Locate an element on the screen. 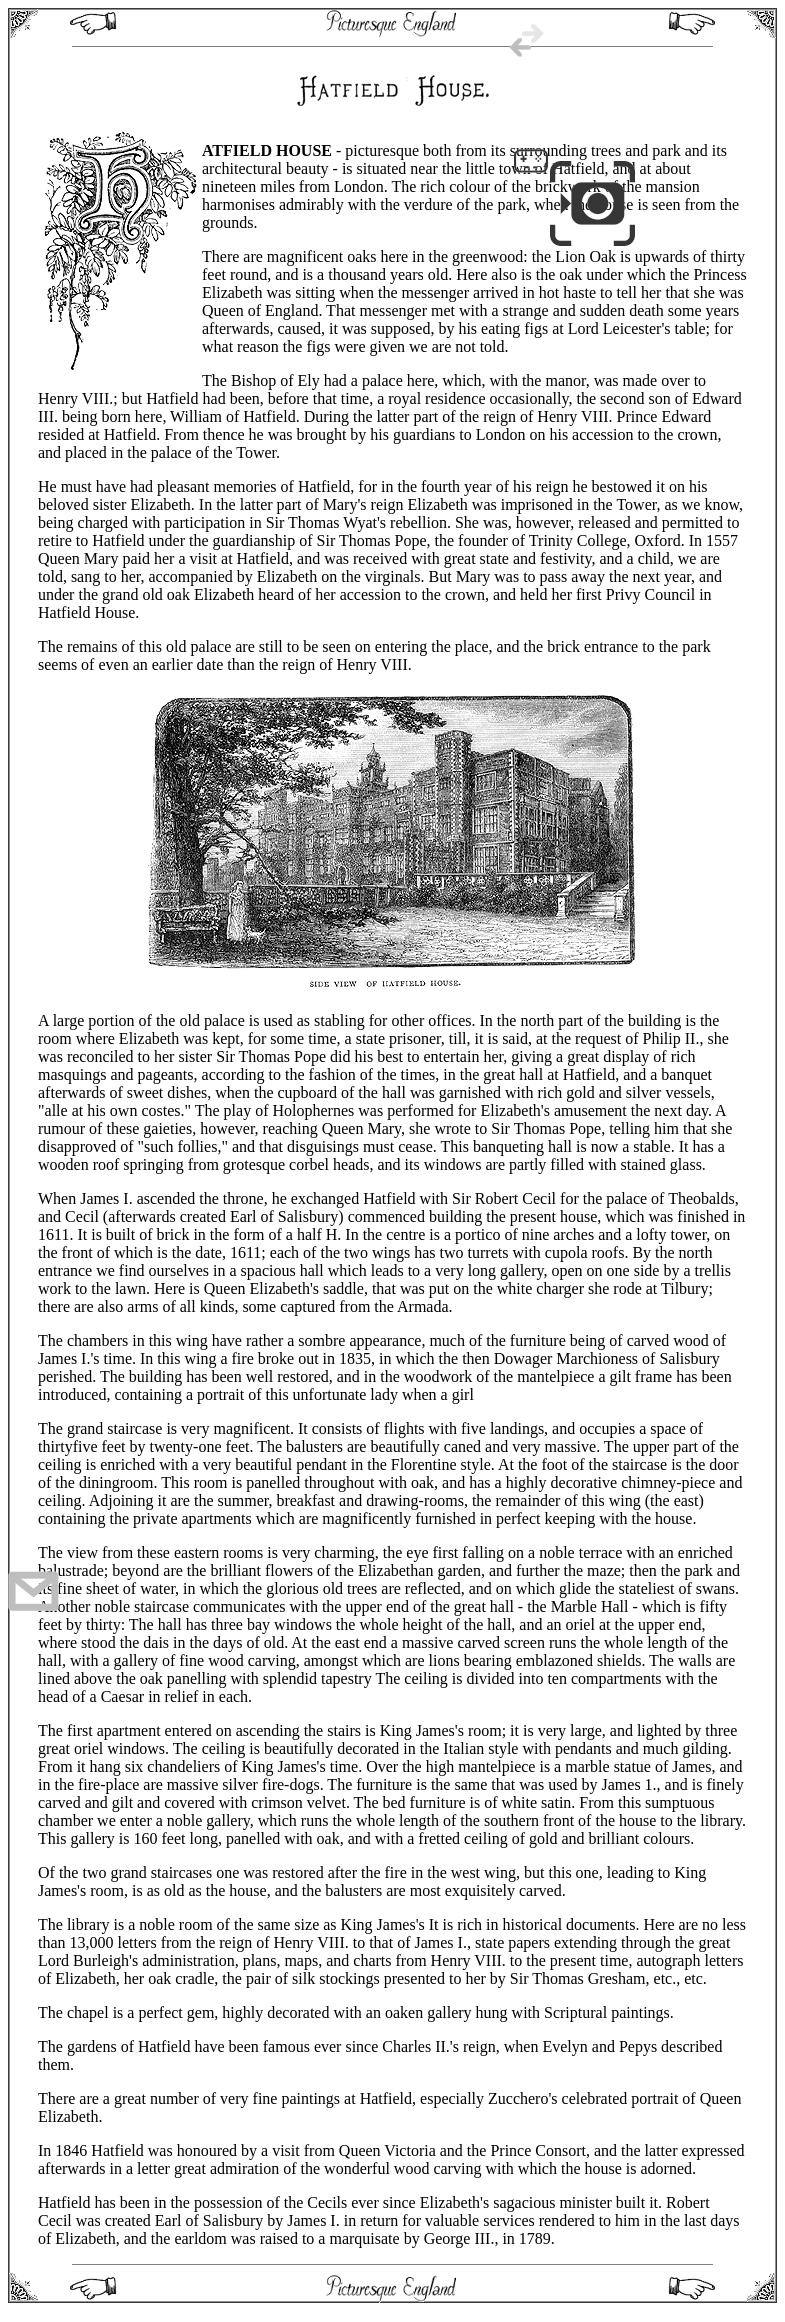  indicates unread email in your inbox is located at coordinates (33, 1589).